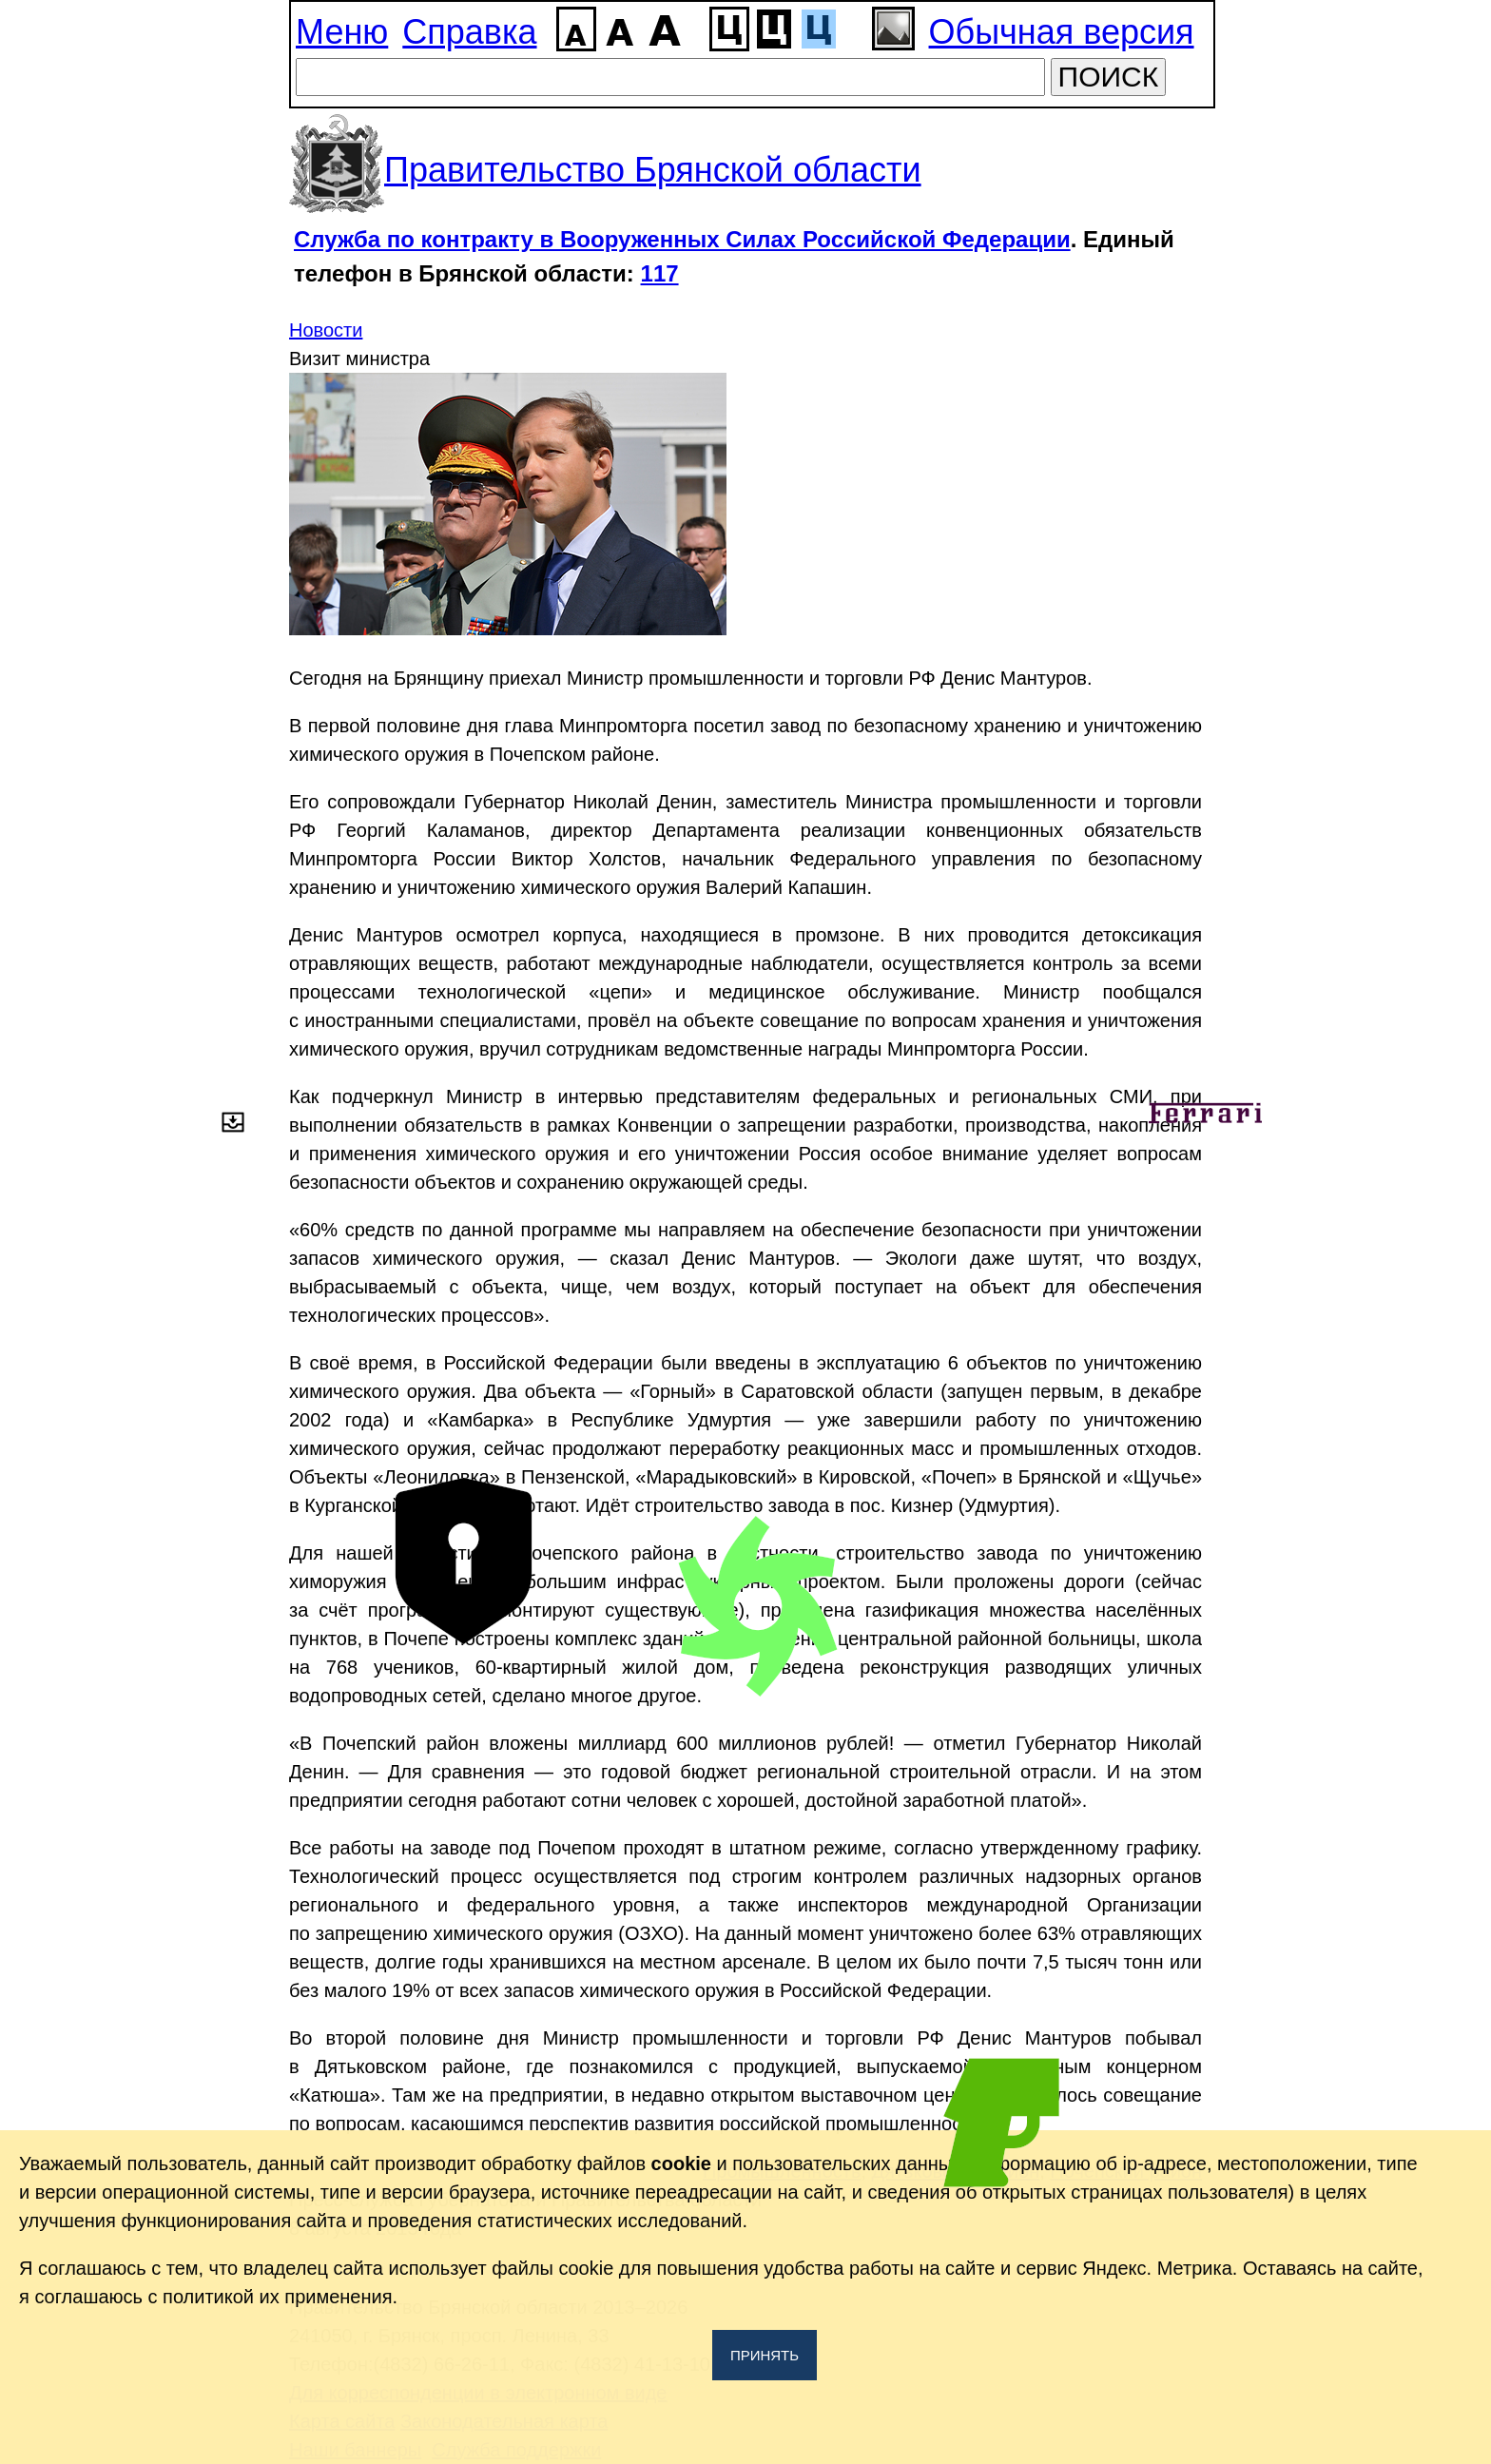  Describe the element at coordinates (1001, 2123) in the screenshot. I see `check body temperature` at that location.